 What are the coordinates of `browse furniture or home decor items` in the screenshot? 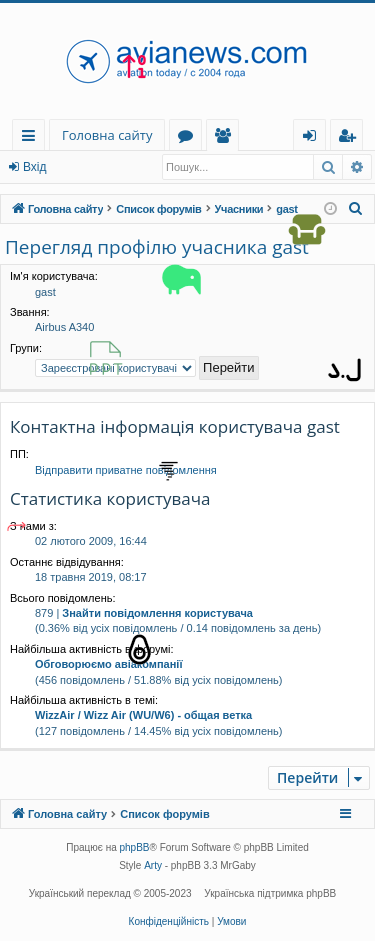 It's located at (307, 230).